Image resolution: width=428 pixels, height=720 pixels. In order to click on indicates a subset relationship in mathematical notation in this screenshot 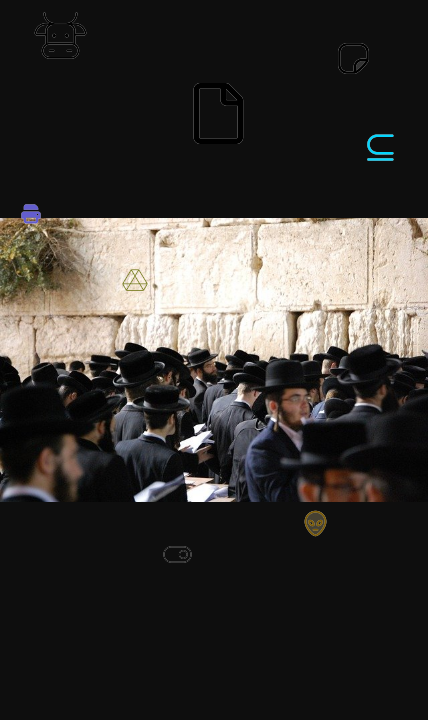, I will do `click(381, 147)`.